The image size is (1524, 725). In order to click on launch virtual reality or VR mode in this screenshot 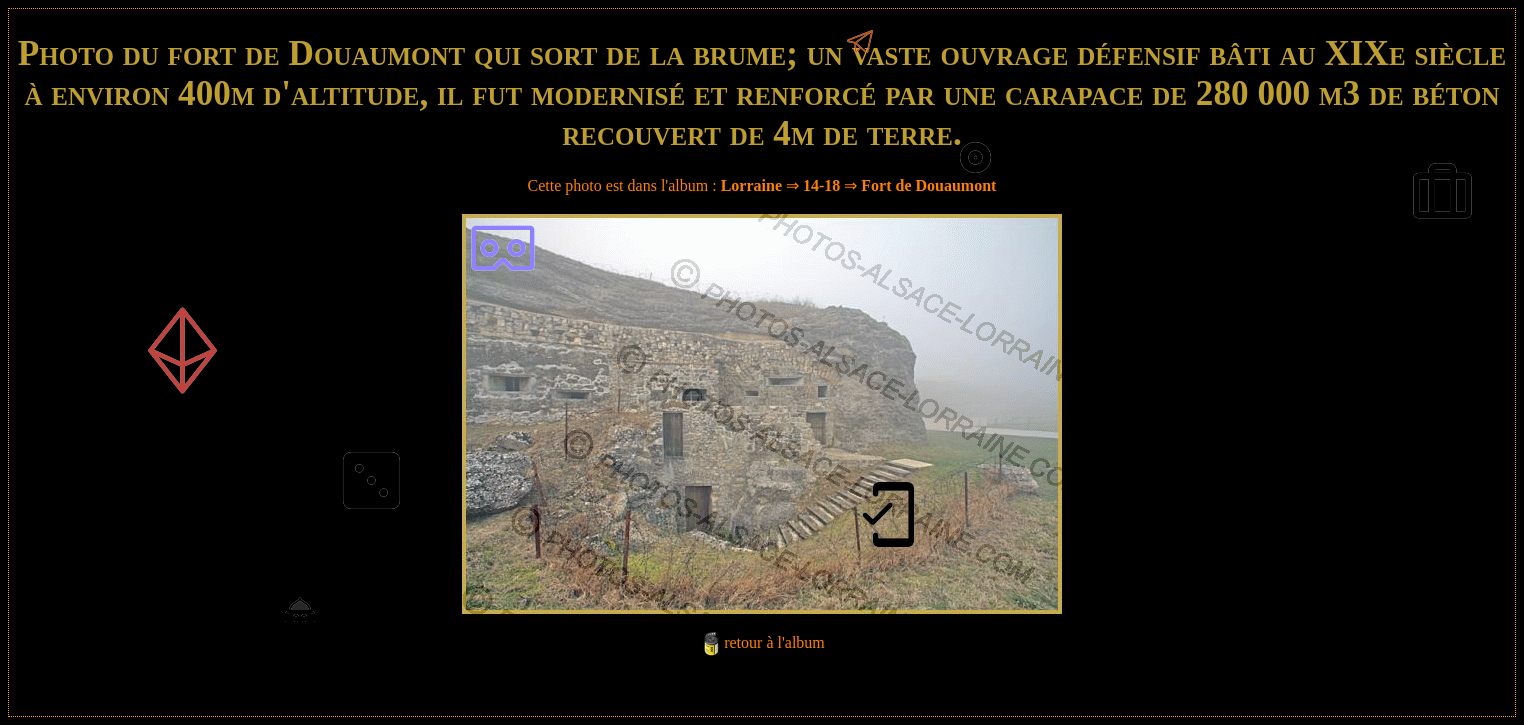, I will do `click(503, 248)`.